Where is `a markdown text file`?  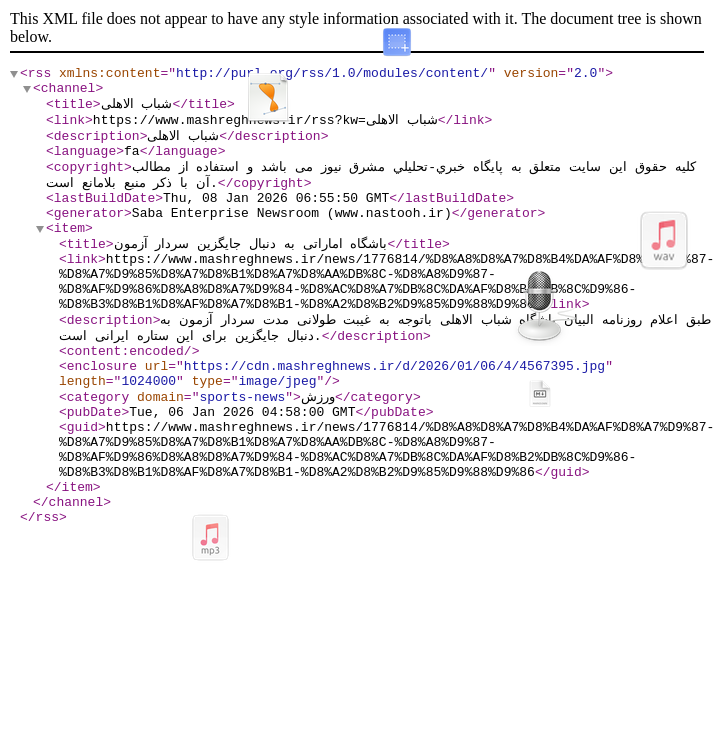 a markdown text file is located at coordinates (540, 394).